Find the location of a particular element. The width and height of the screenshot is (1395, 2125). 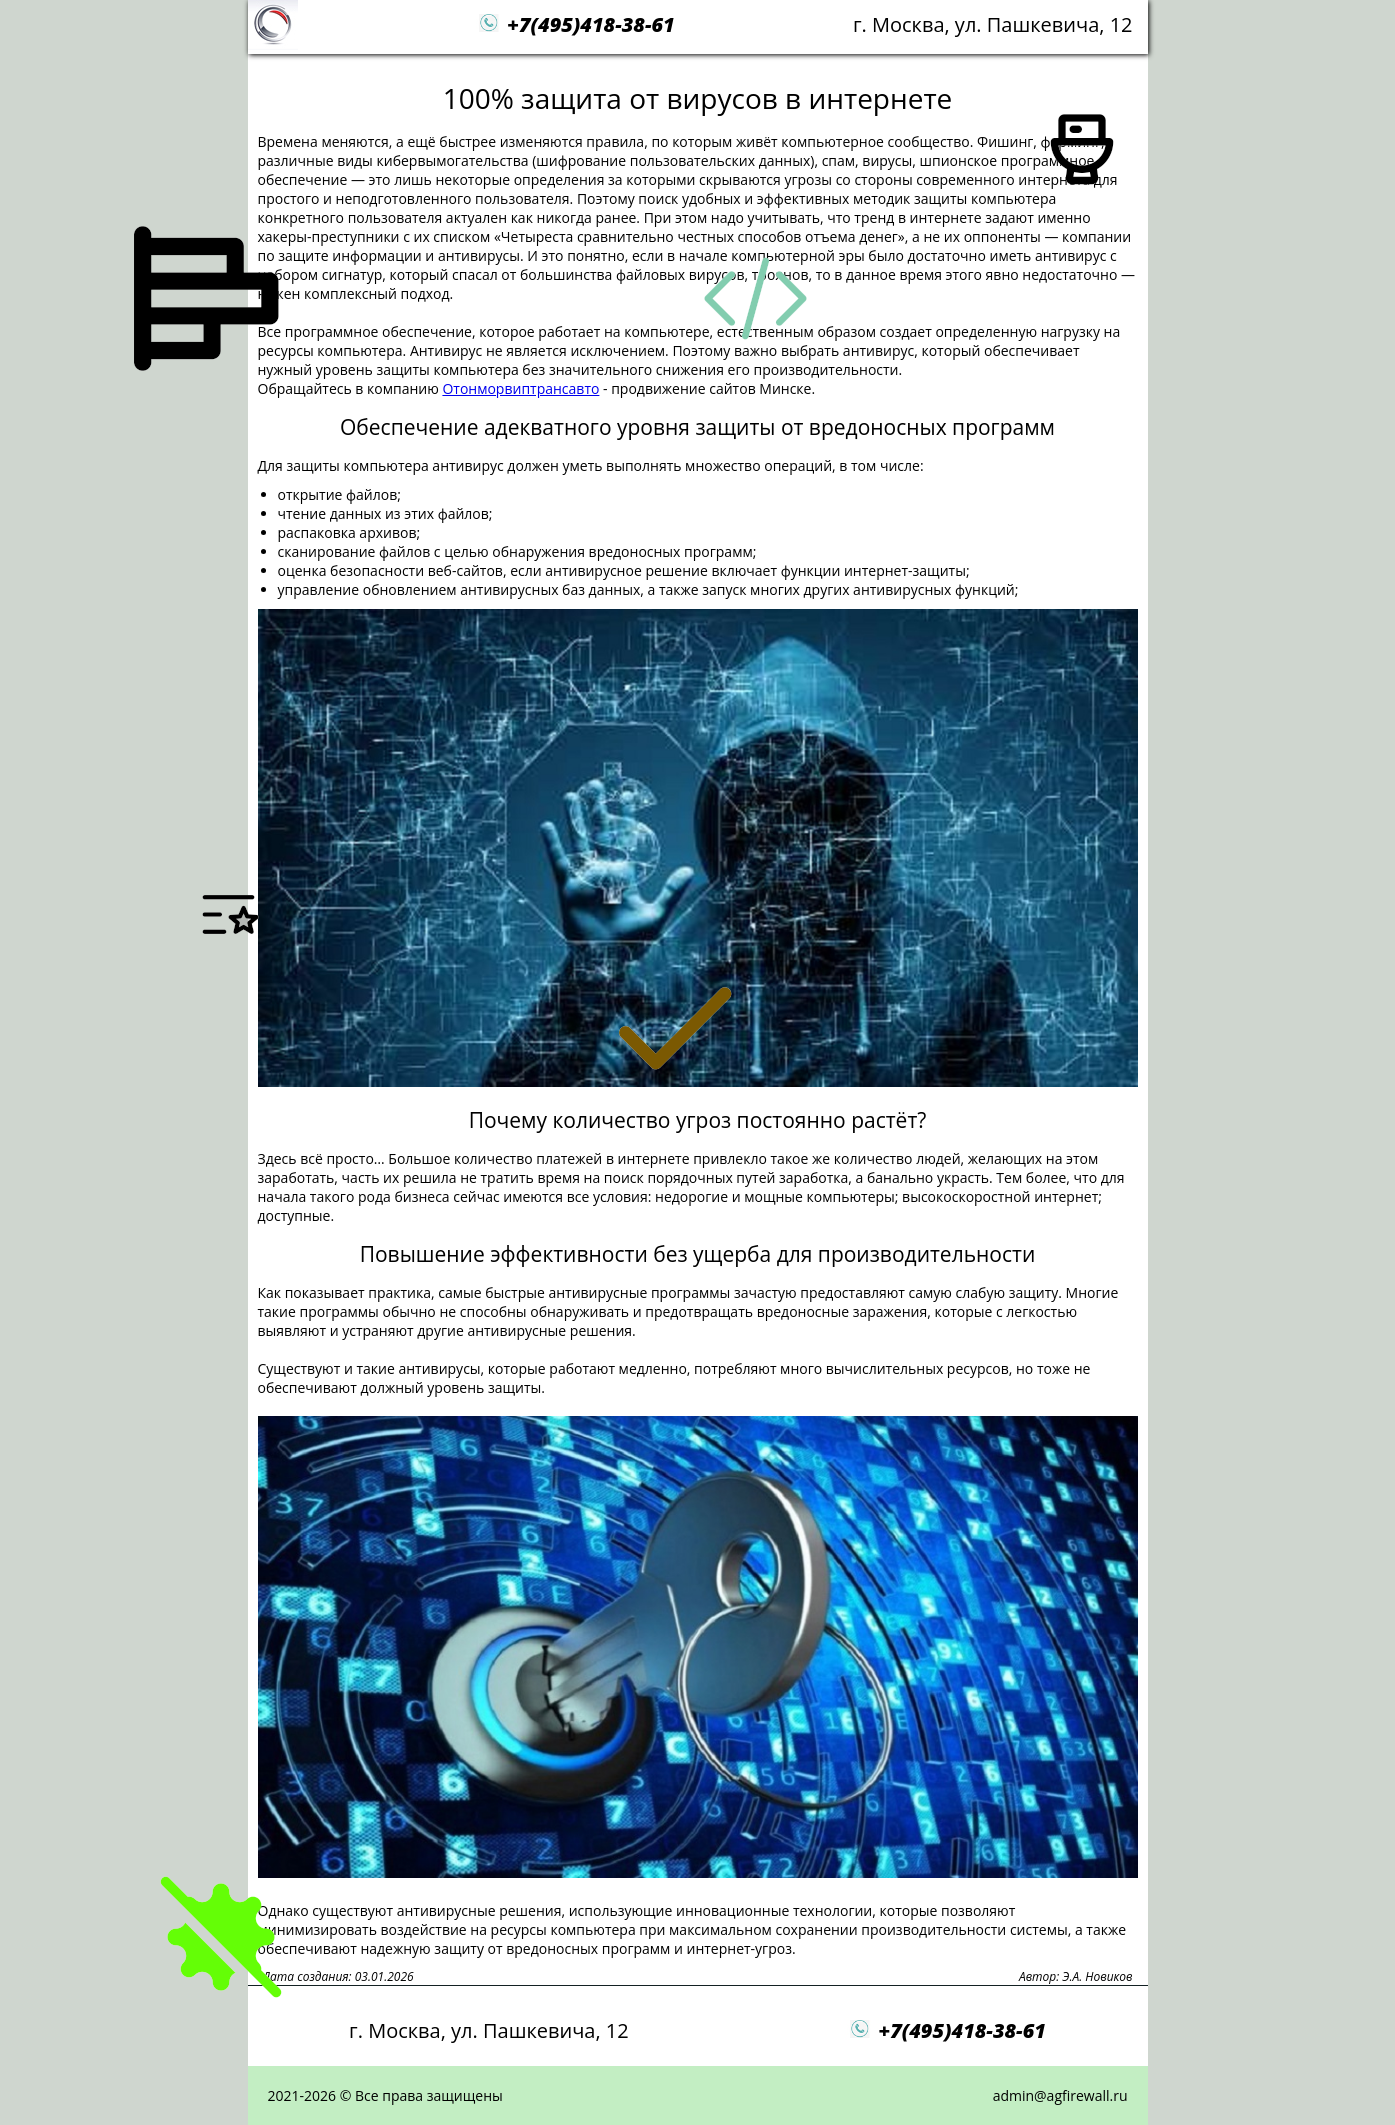

view horizontal bar chart data is located at coordinates (200, 298).